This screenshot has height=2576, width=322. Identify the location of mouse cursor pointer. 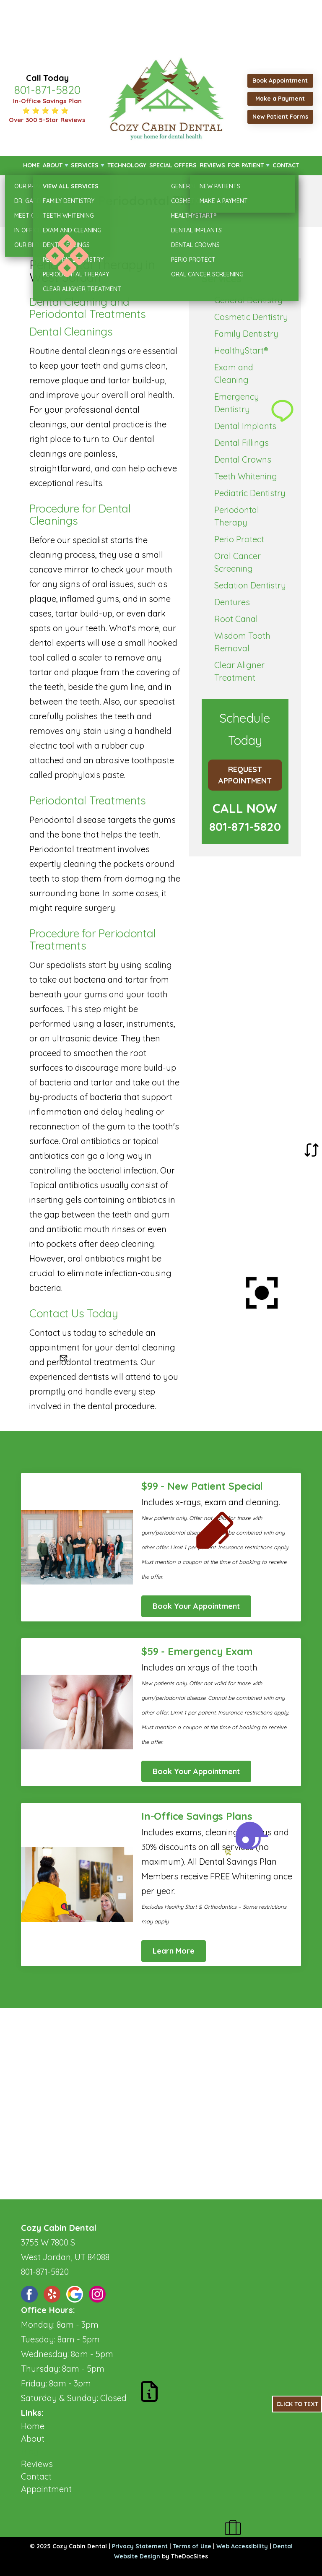
(228, 1852).